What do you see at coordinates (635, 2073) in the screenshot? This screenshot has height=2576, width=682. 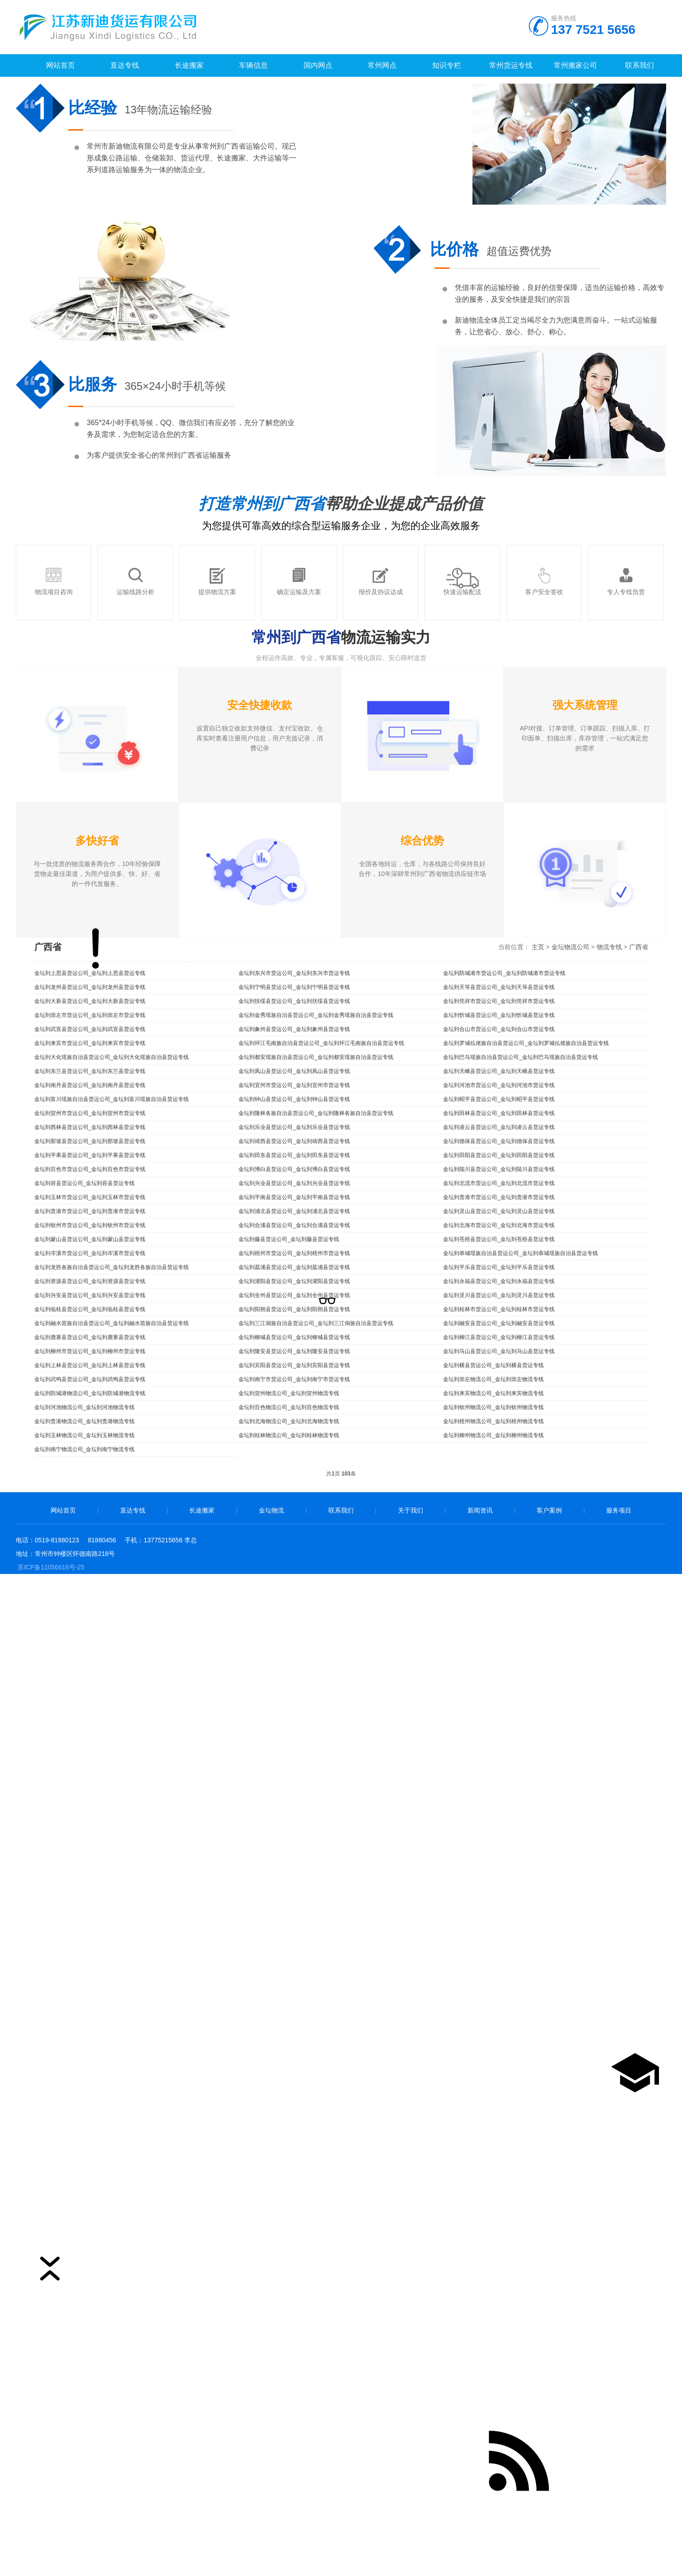 I see `access education or school-related features` at bounding box center [635, 2073].